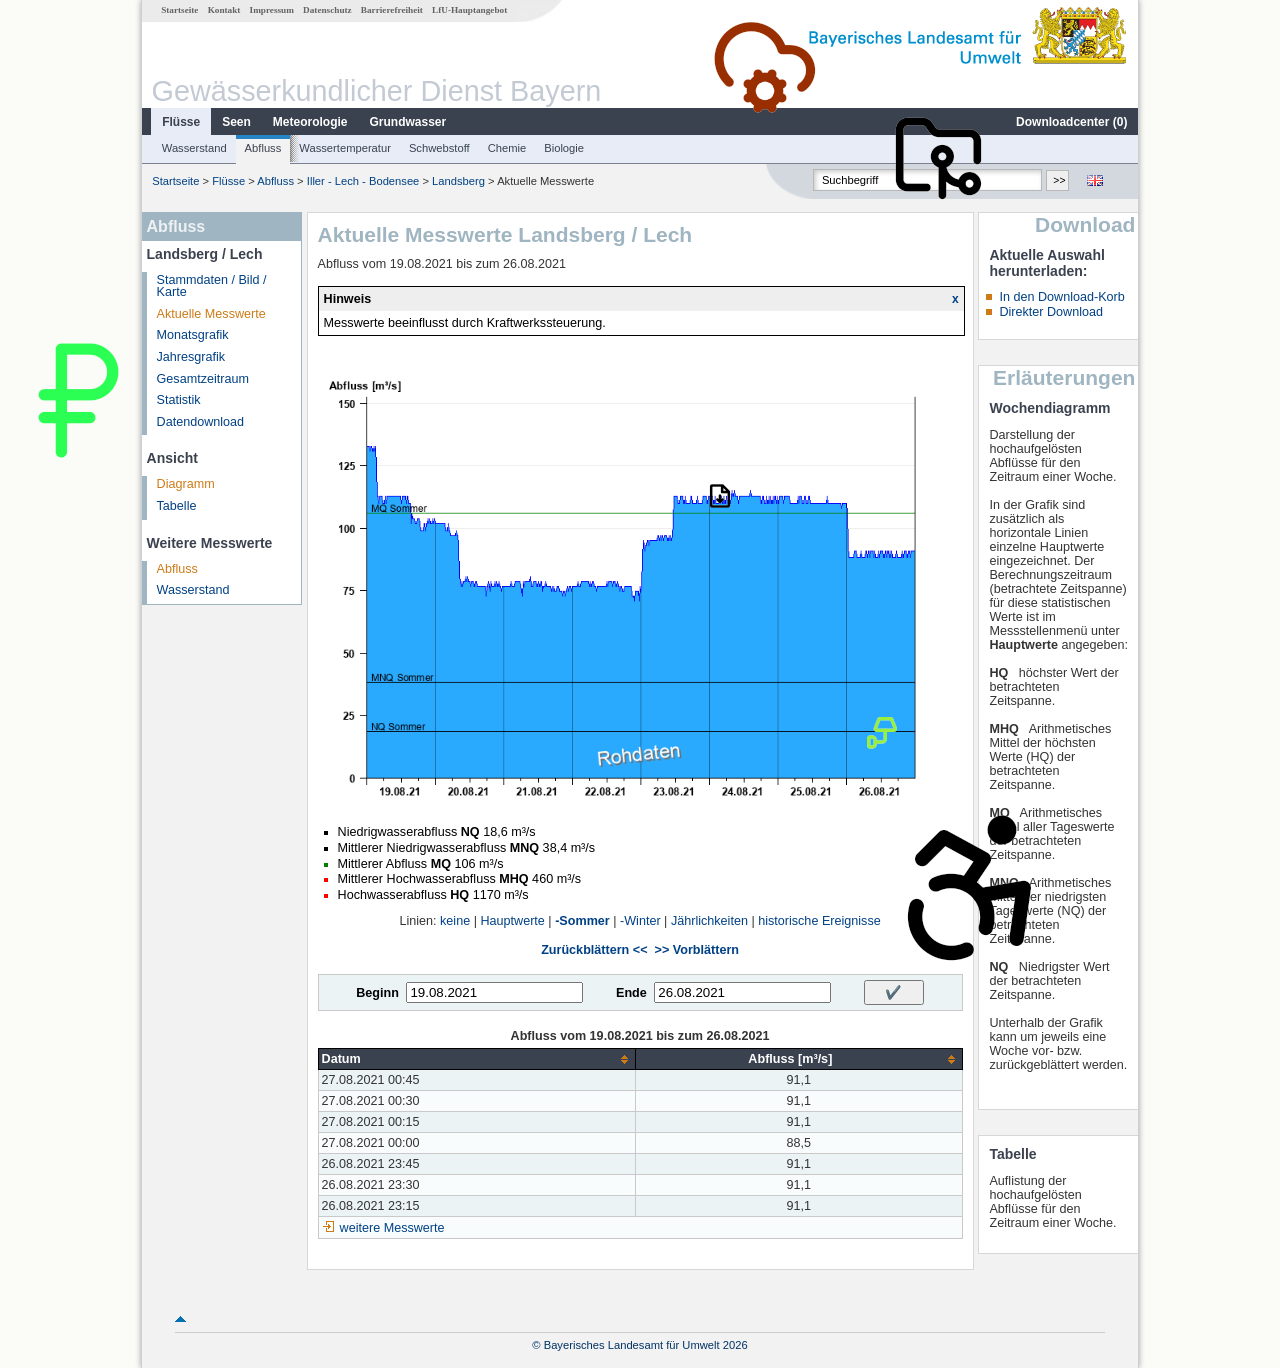 The width and height of the screenshot is (1280, 1368). What do you see at coordinates (78, 400) in the screenshot?
I see `indicates price or amount in russian rubles` at bounding box center [78, 400].